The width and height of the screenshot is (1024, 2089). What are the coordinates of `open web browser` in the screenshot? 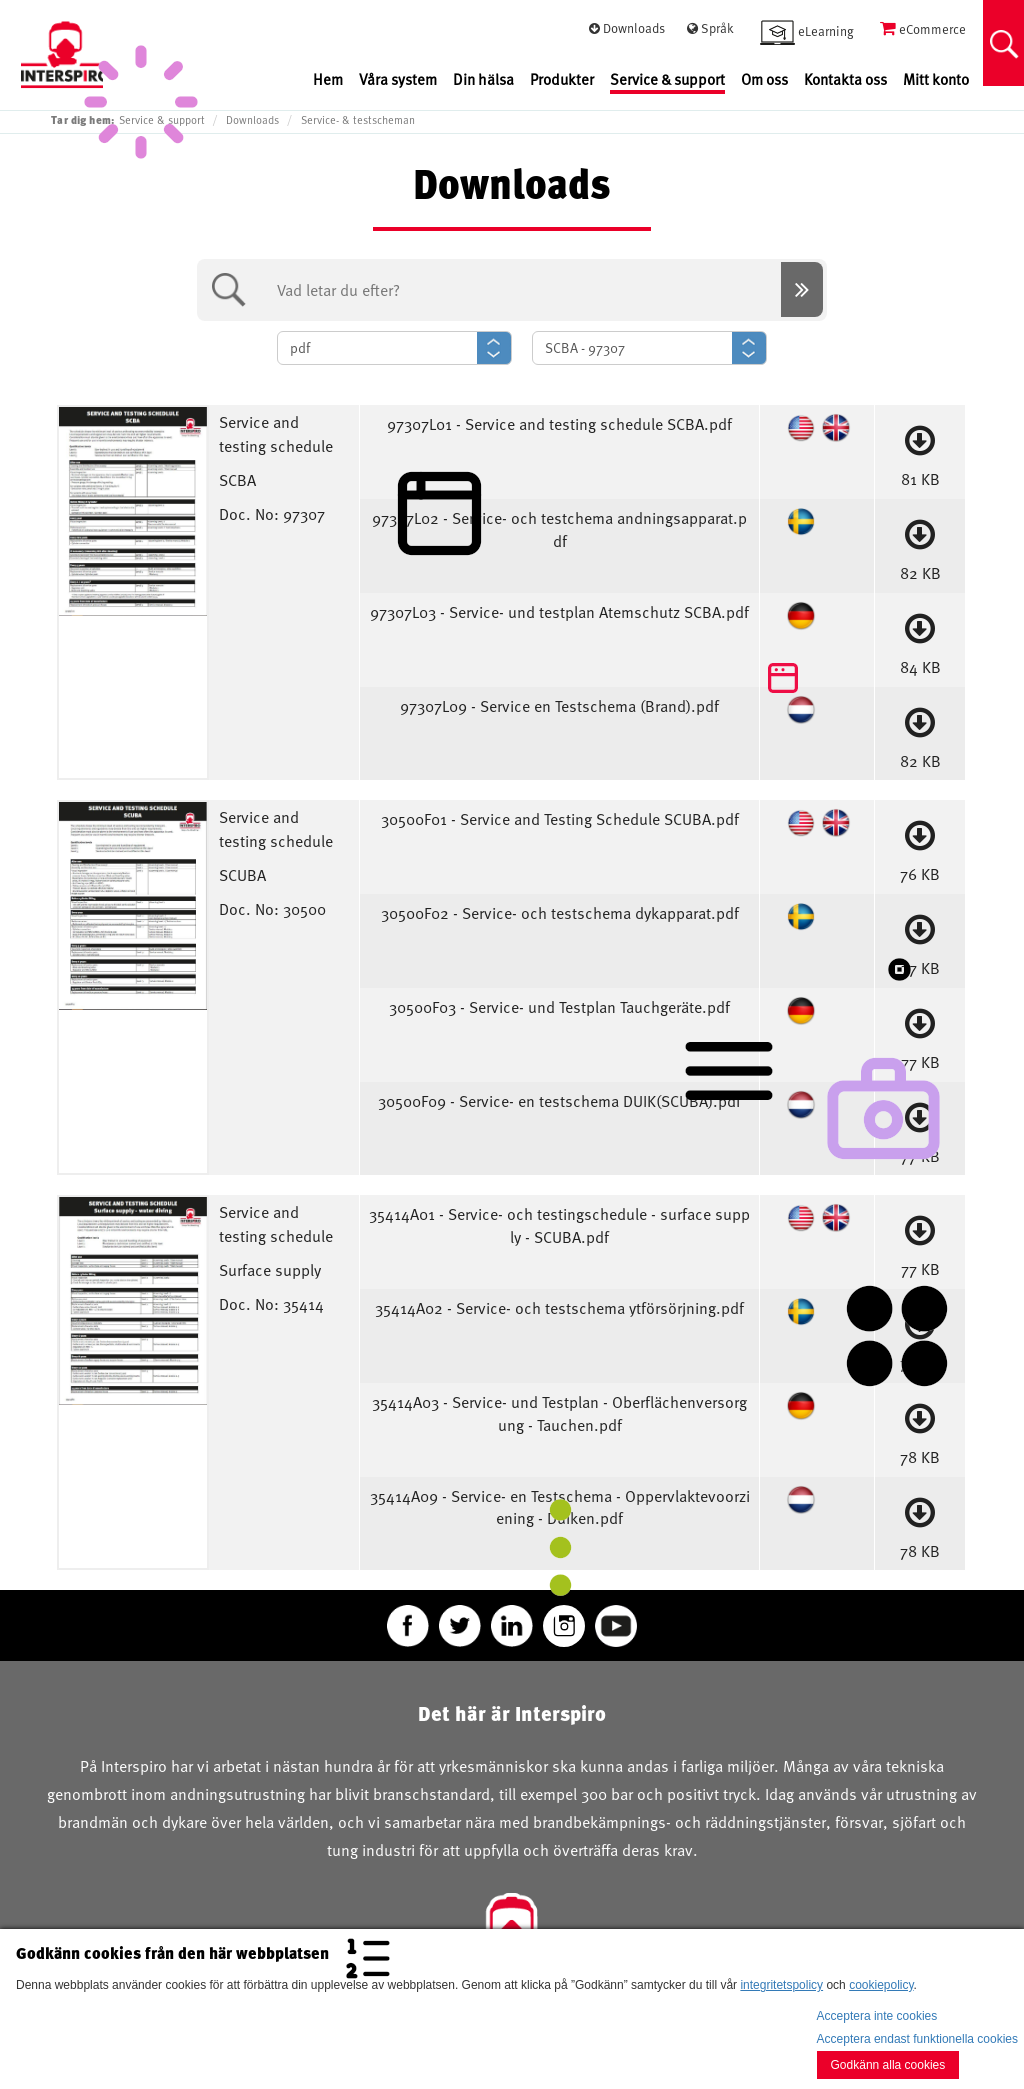 It's located at (439, 513).